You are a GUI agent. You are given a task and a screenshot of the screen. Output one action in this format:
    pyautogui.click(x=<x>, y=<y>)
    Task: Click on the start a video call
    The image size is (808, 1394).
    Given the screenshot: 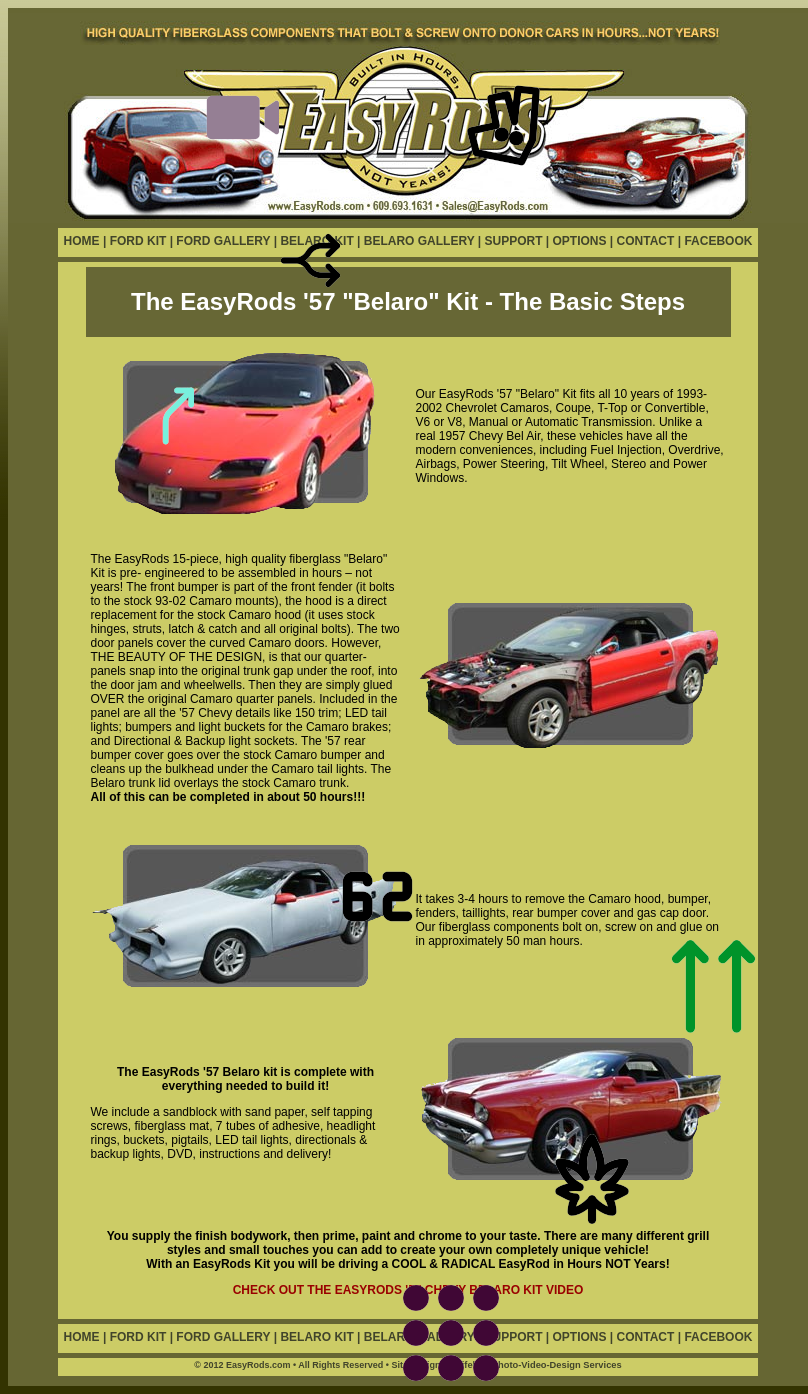 What is the action you would take?
    pyautogui.click(x=240, y=117)
    